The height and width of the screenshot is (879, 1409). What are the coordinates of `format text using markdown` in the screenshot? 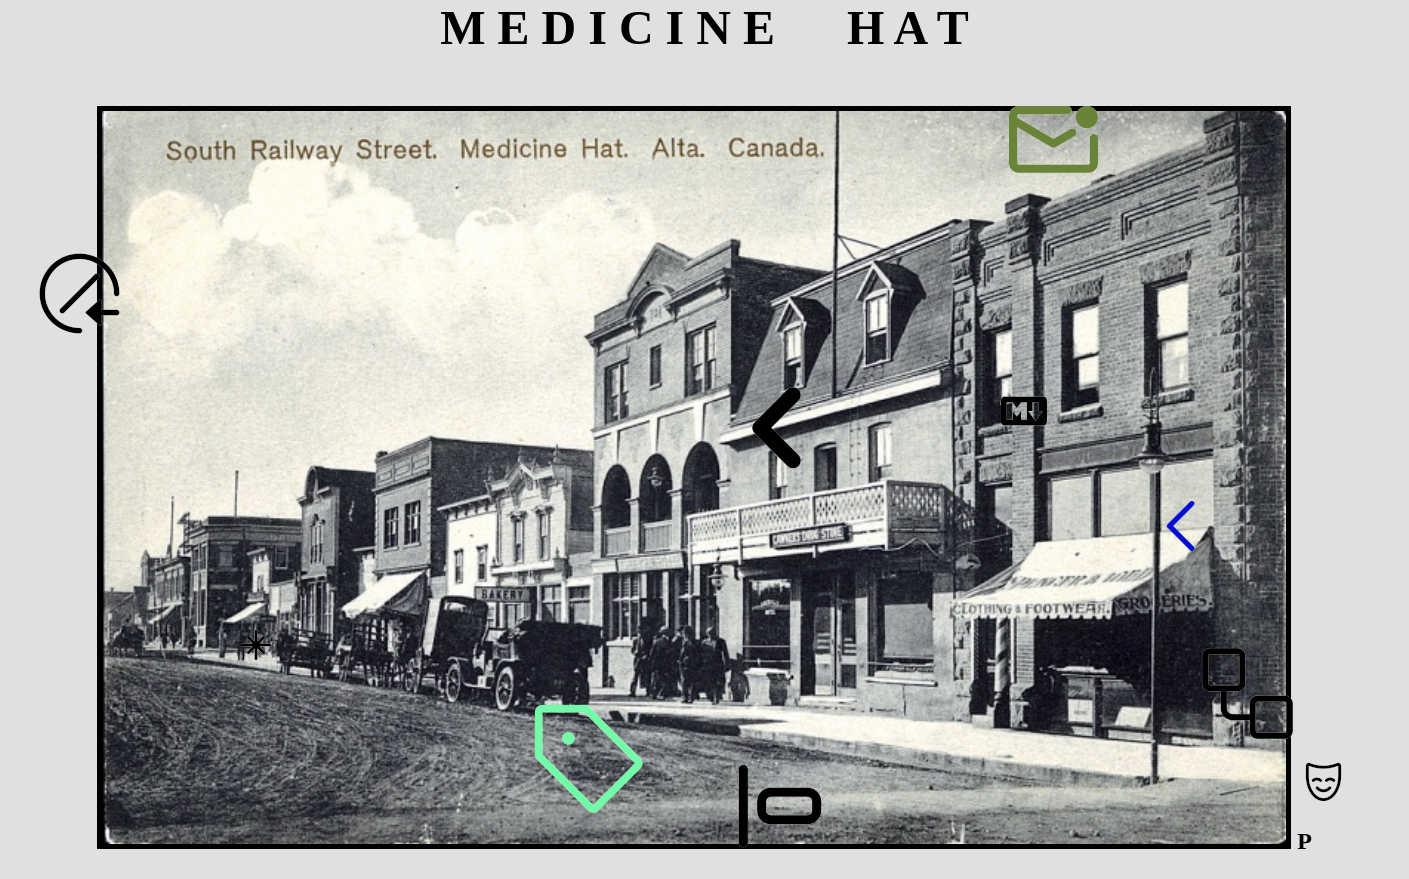 It's located at (1024, 411).